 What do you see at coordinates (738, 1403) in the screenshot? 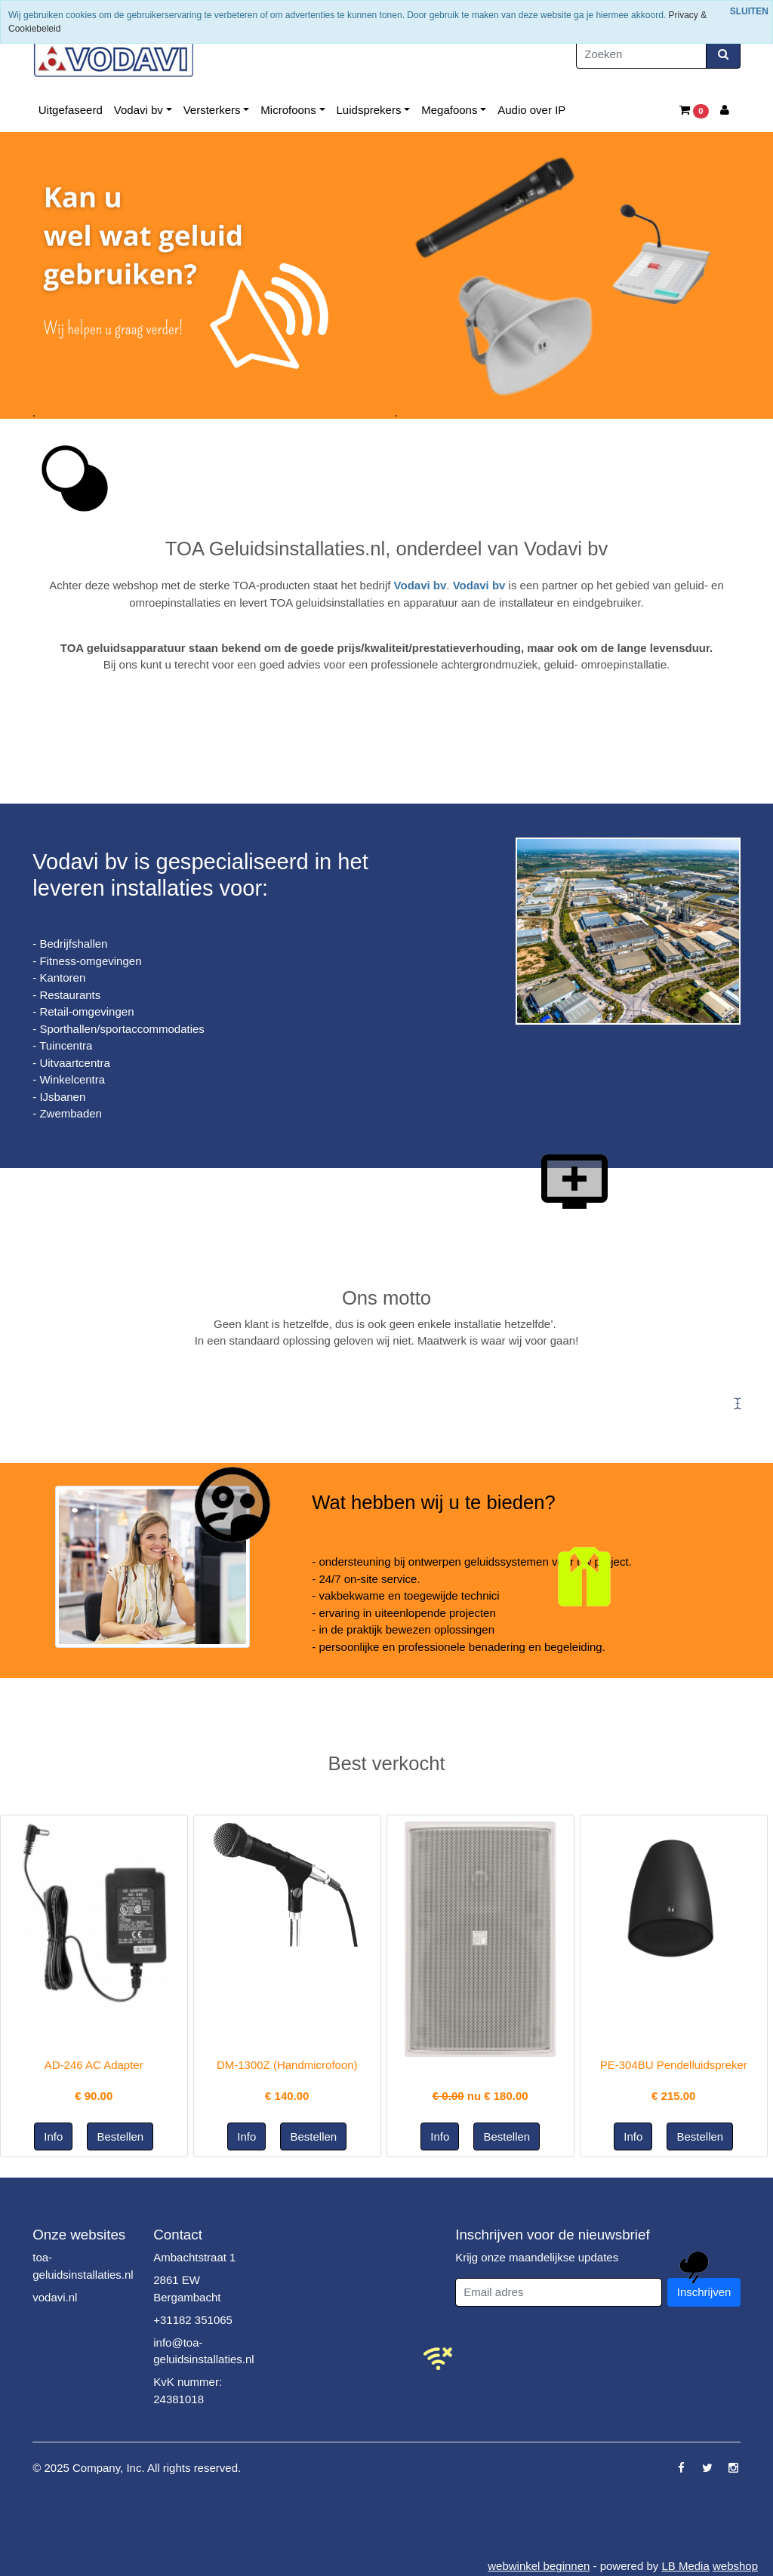
I see `text input field is active` at bounding box center [738, 1403].